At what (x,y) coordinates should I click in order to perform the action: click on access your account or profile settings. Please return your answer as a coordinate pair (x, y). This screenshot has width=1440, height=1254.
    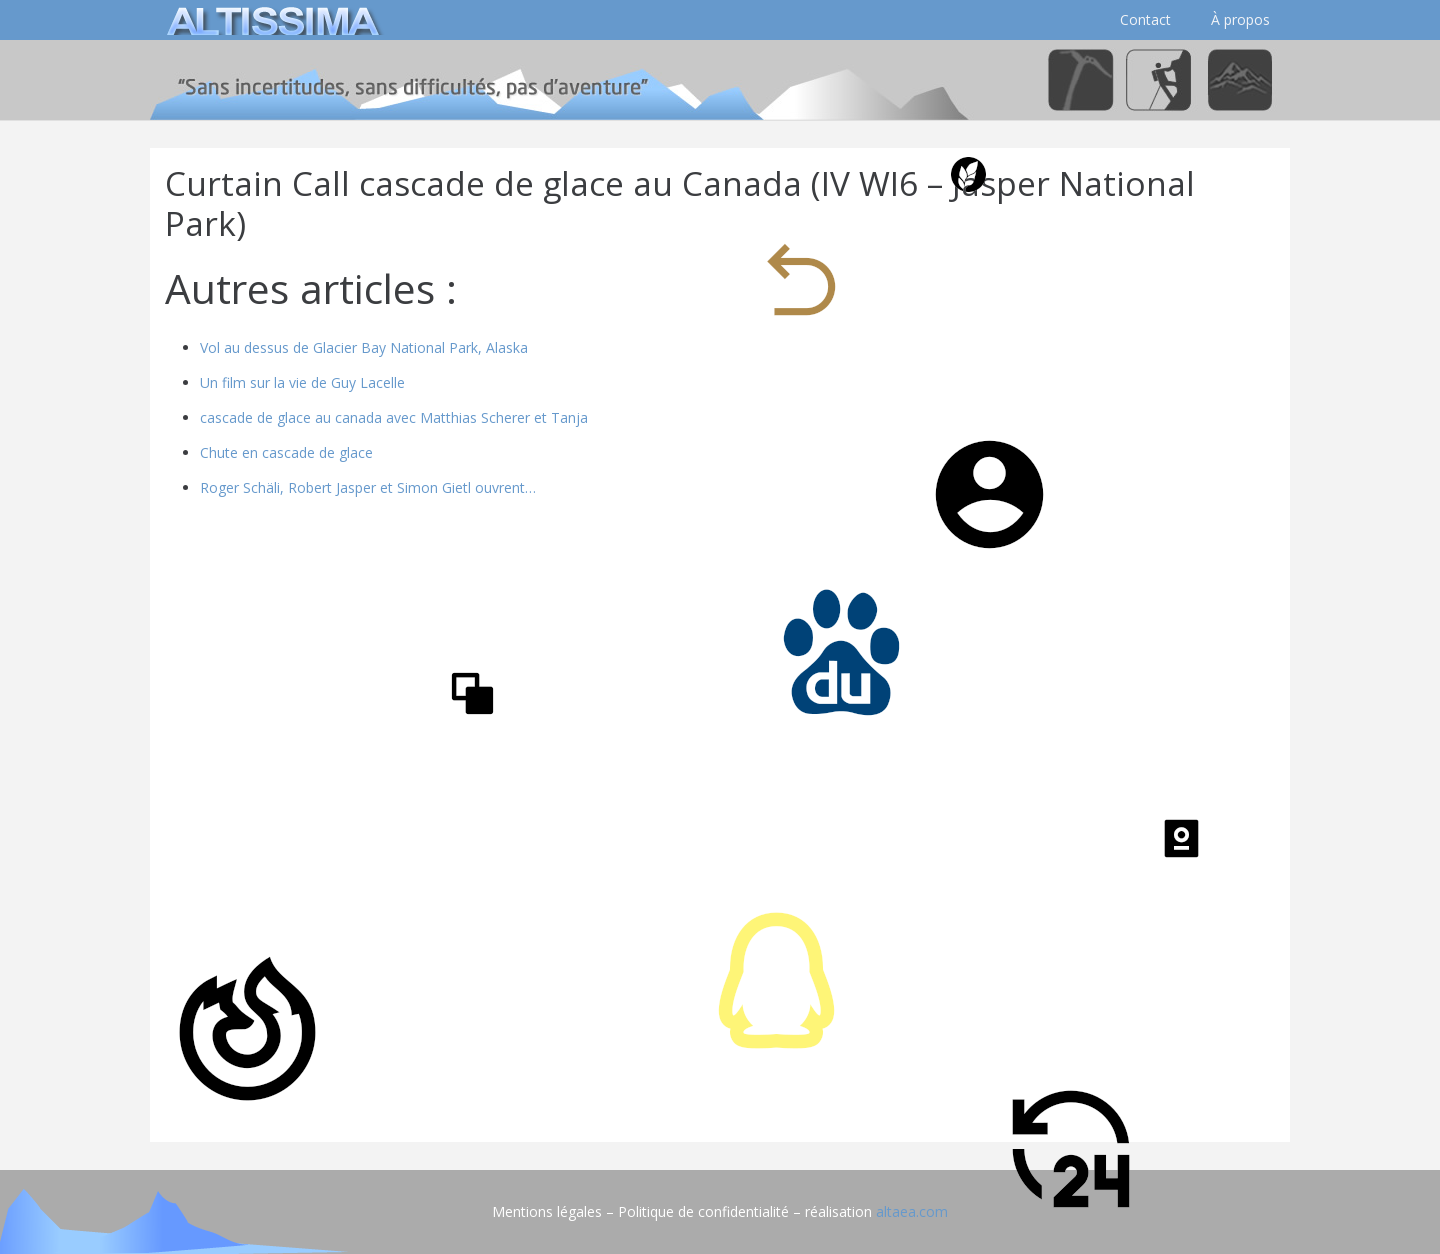
    Looking at the image, I should click on (989, 494).